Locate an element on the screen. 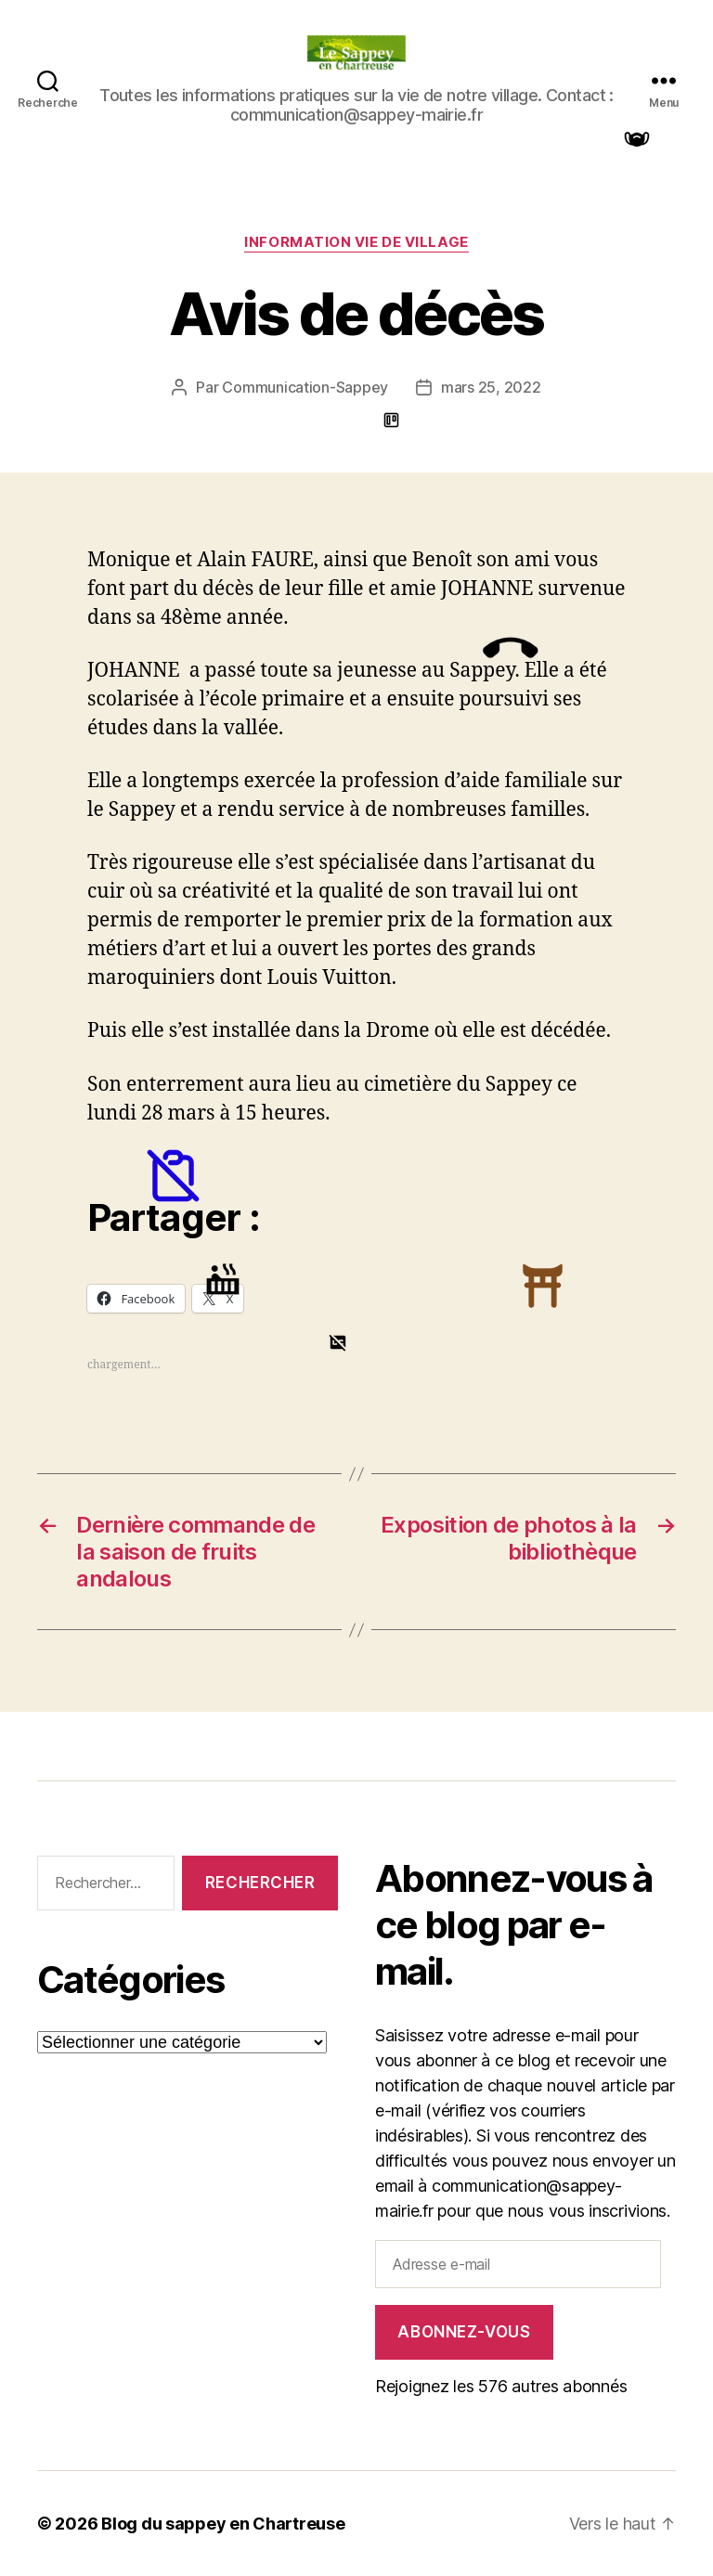 This screenshot has height=2576, width=713. open Trello app is located at coordinates (391, 420).